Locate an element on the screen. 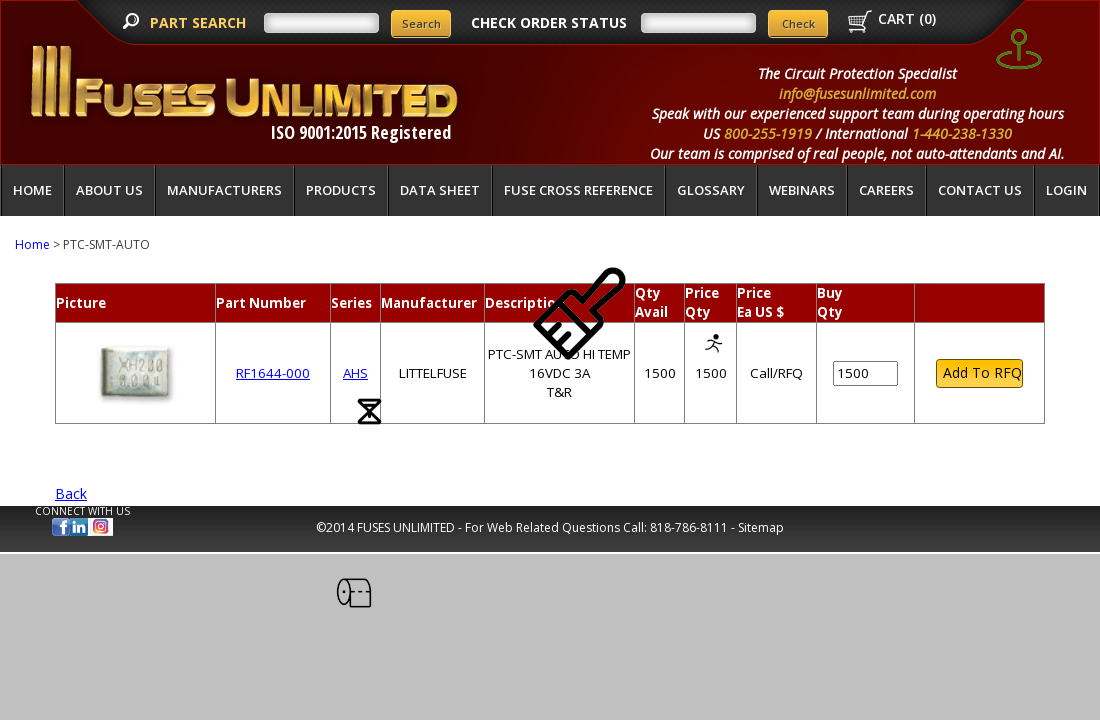 The image size is (1100, 720). bathroom or restroom location indicator is located at coordinates (354, 593).